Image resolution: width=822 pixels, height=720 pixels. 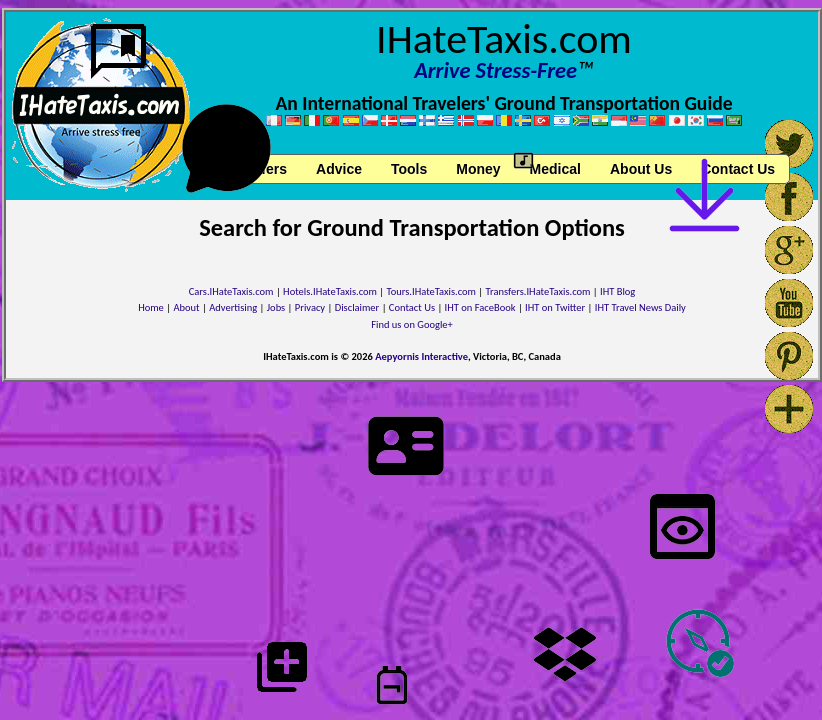 I want to click on open chat or messaging, so click(x=226, y=148).